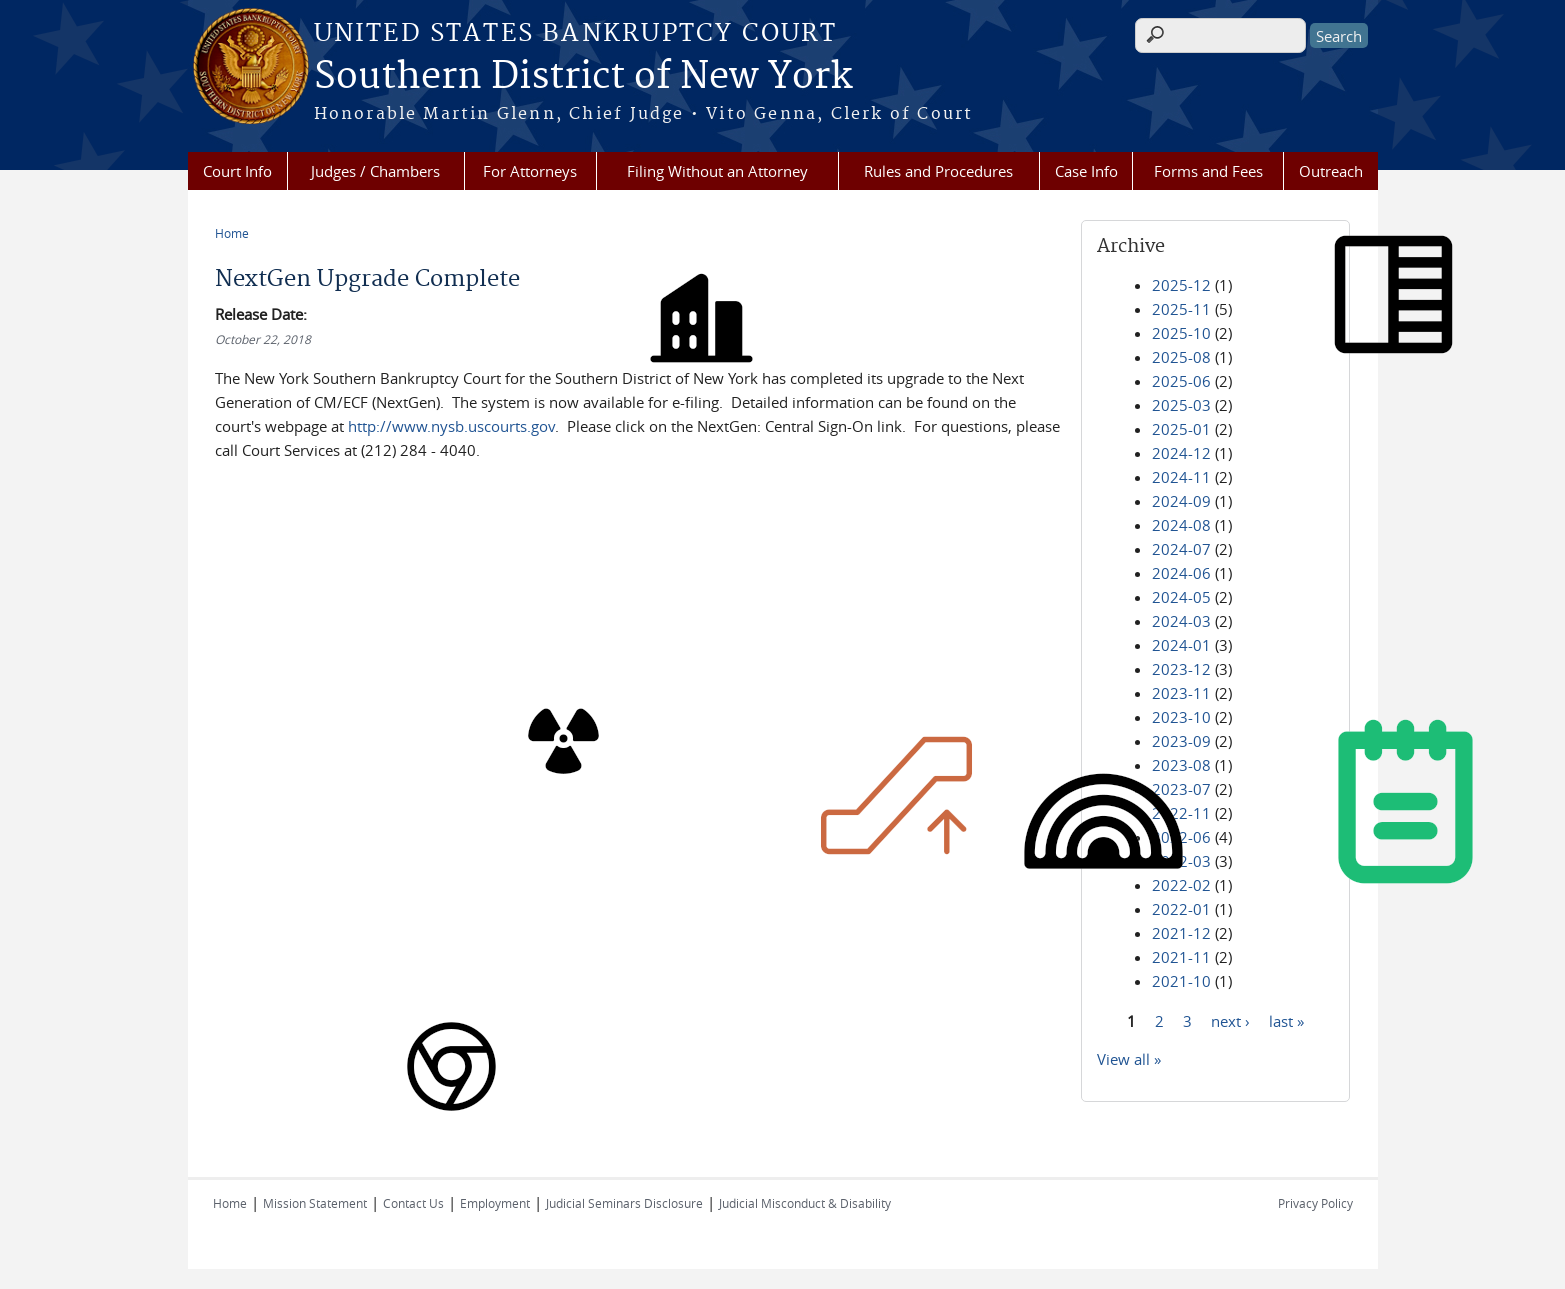 The width and height of the screenshot is (1565, 1289). I want to click on toggle between split-screen or half-view mode, so click(1393, 294).